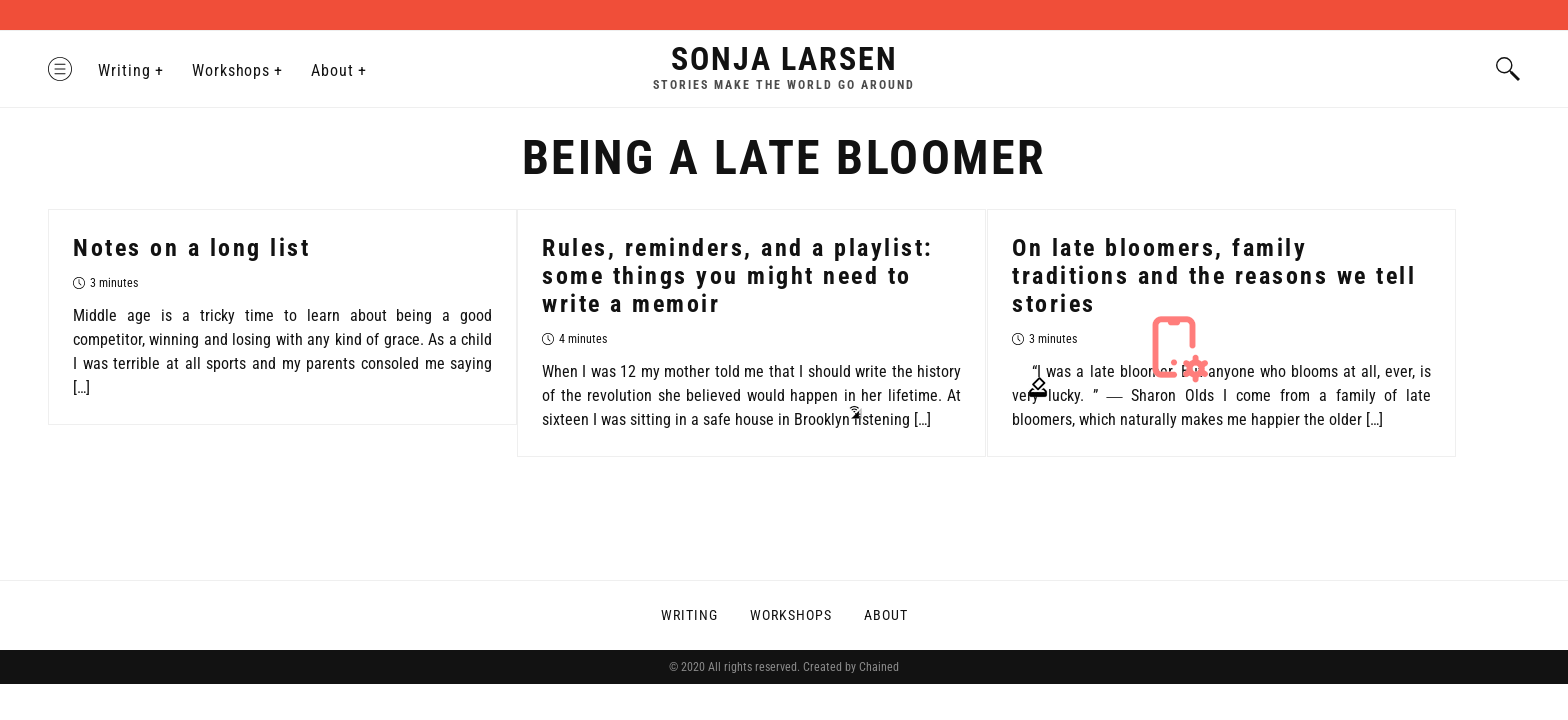 The height and width of the screenshot is (720, 1568). Describe the element at coordinates (855, 412) in the screenshot. I see `indicates wifi connection with cellular backup` at that location.